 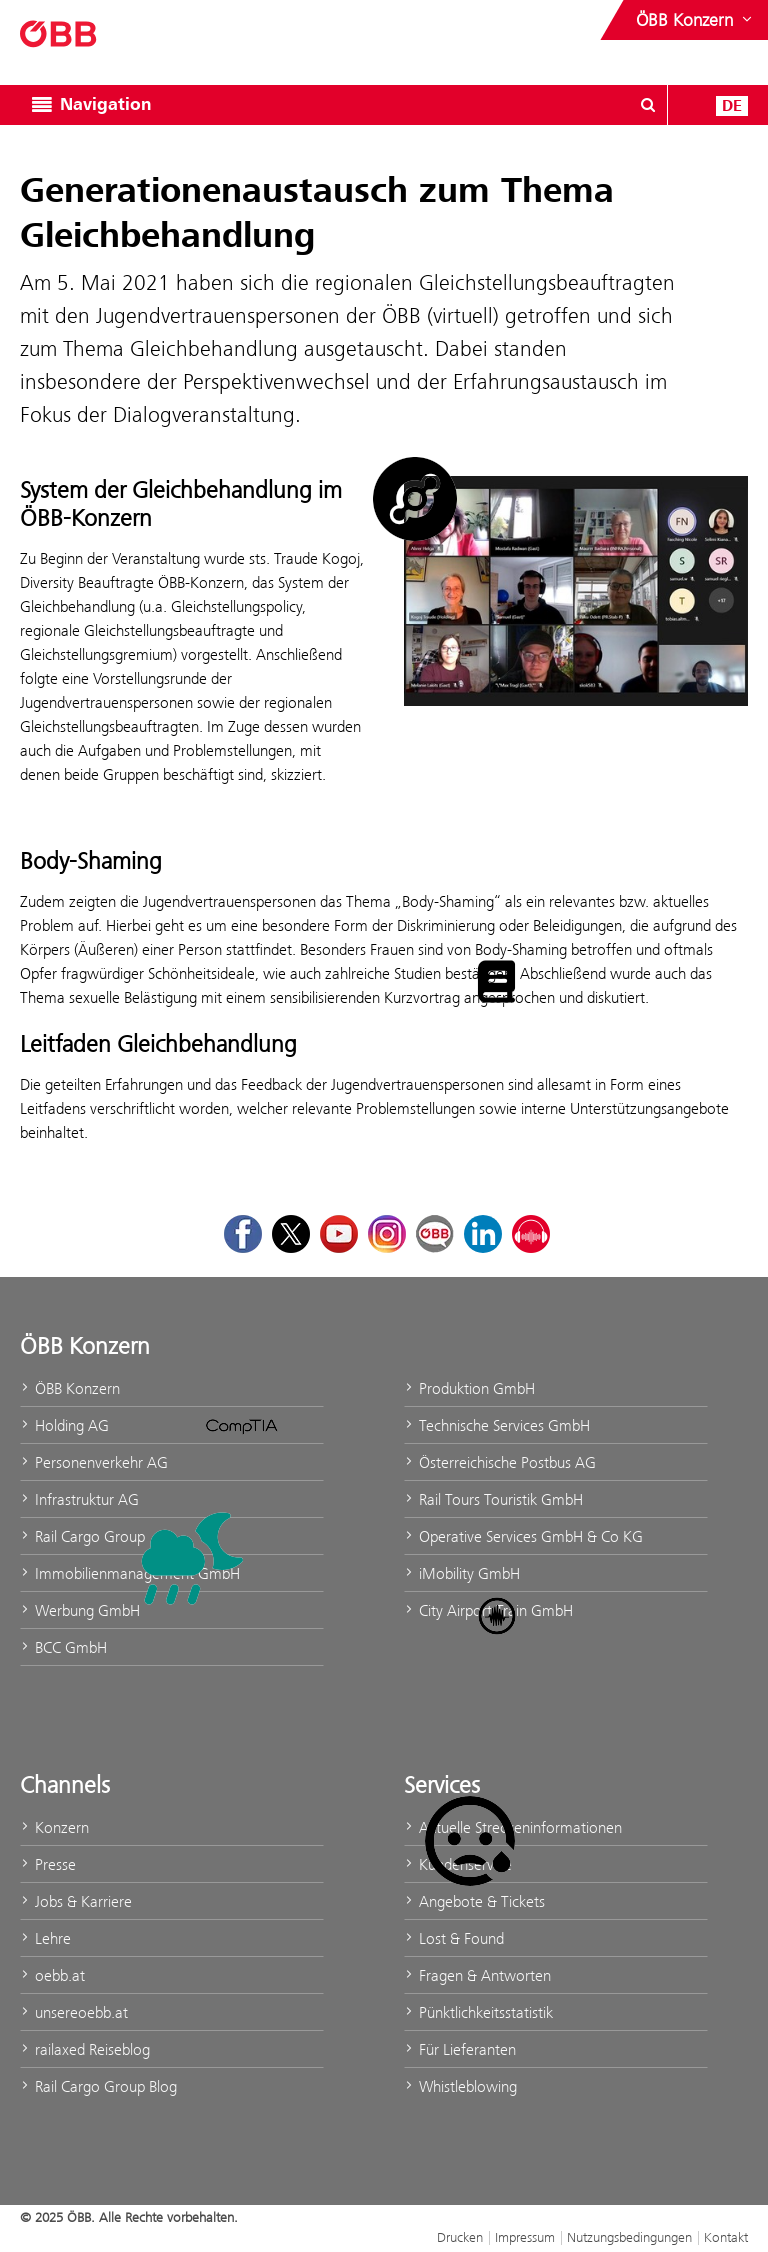 I want to click on creative commons sampling license indicator, so click(x=497, y=1616).